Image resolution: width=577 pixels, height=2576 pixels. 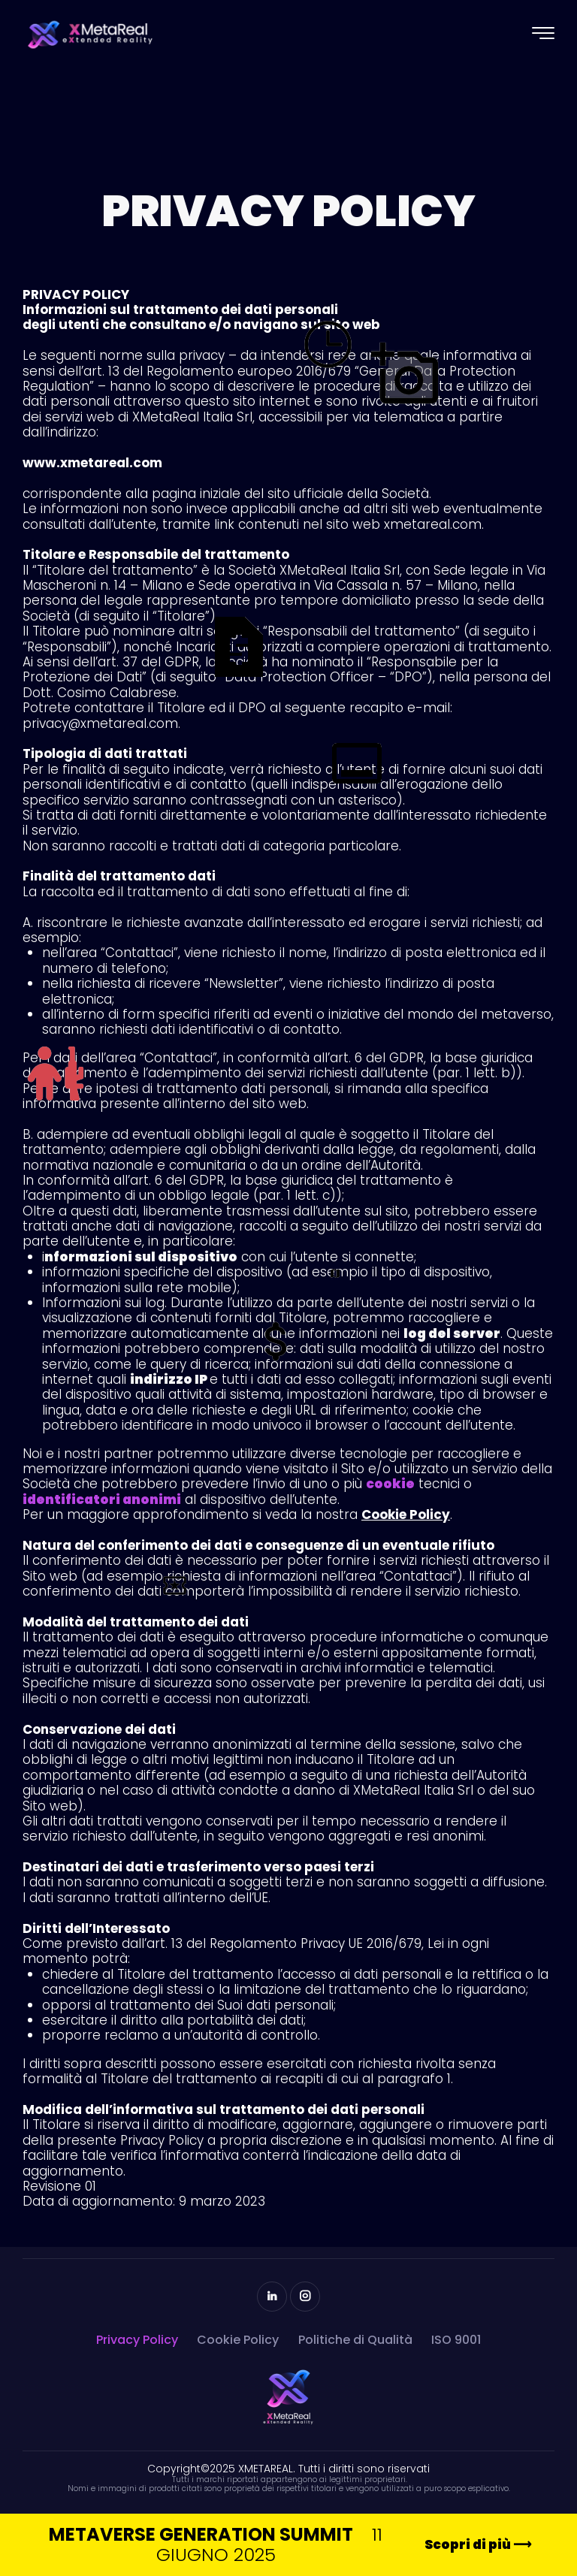 What do you see at coordinates (174, 1585) in the screenshot?
I see `view local events or activities` at bounding box center [174, 1585].